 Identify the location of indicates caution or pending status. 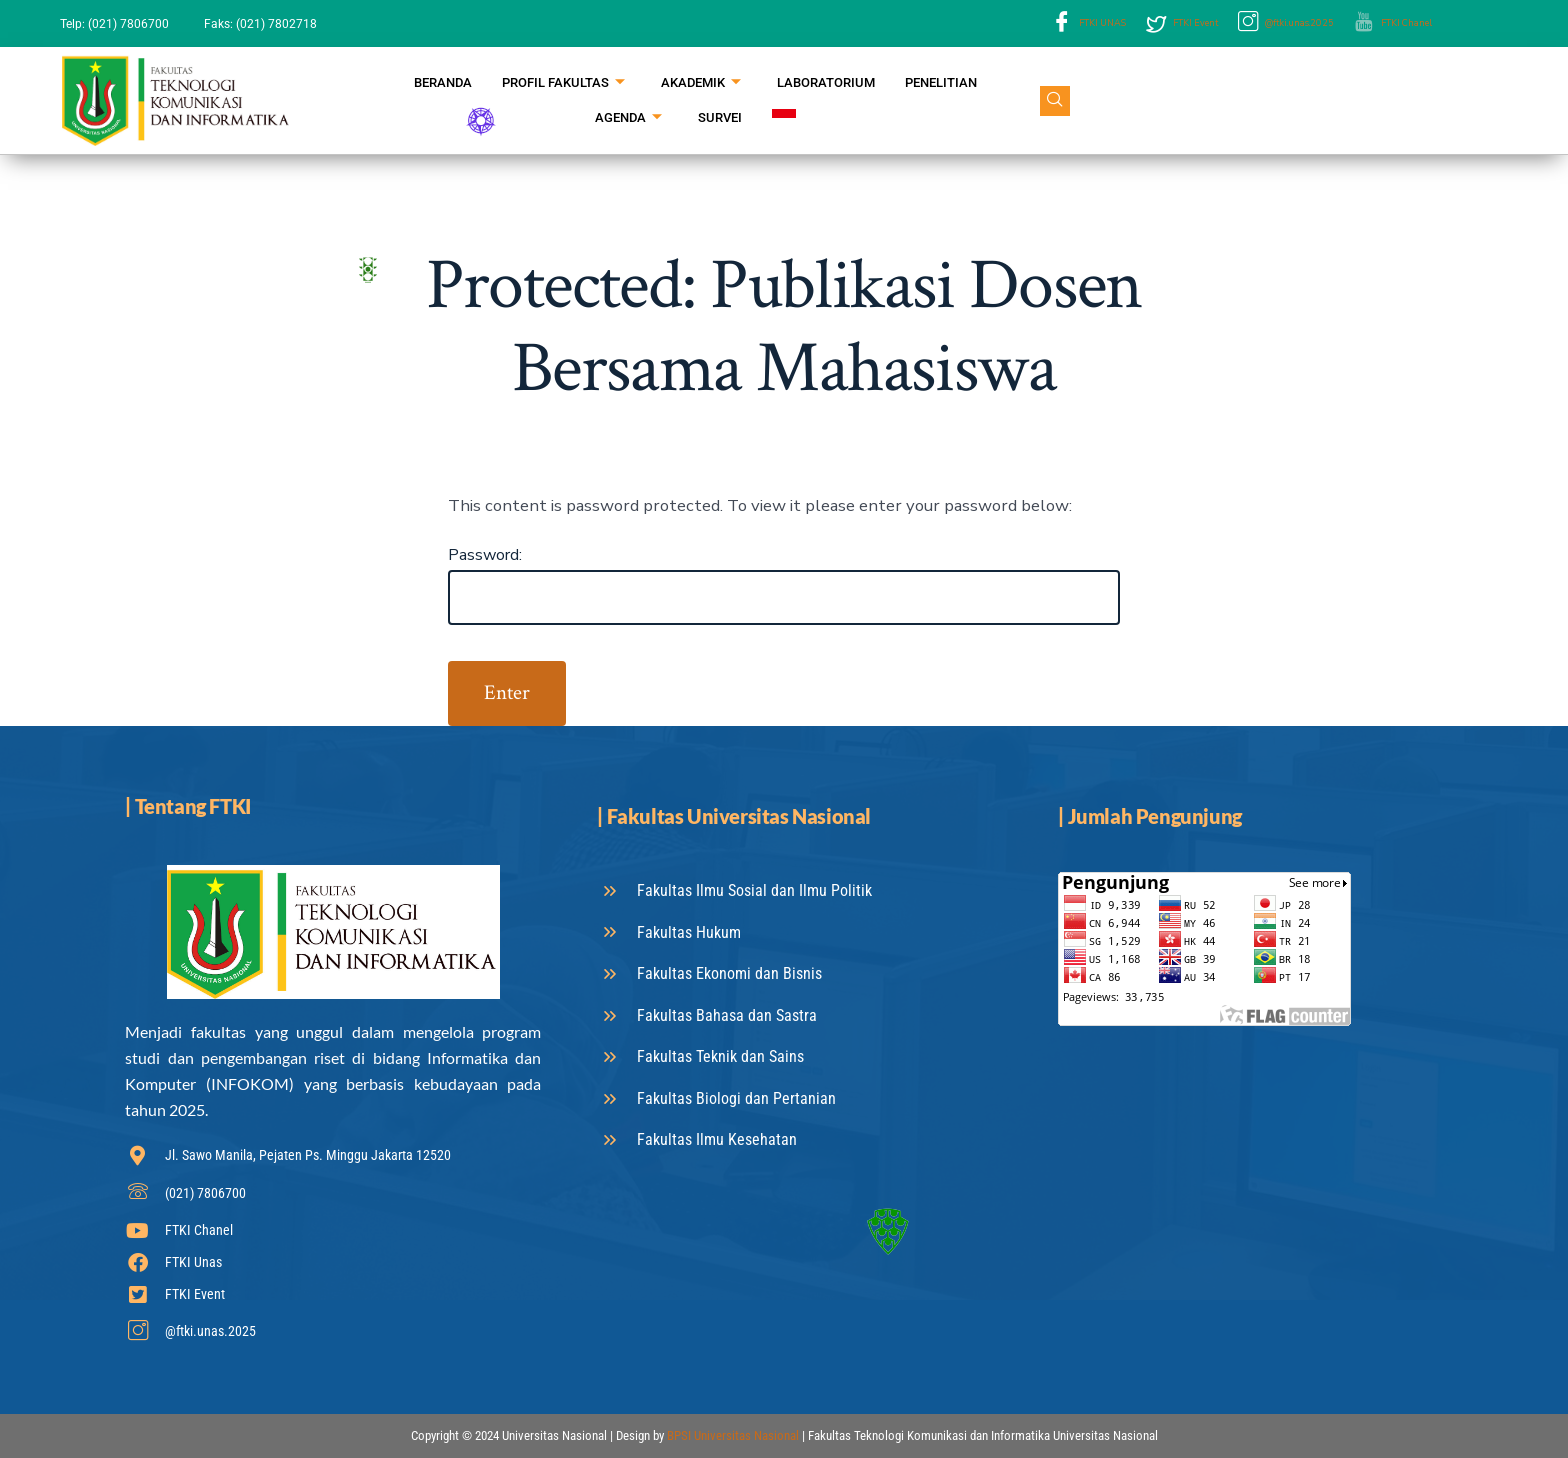
(368, 270).